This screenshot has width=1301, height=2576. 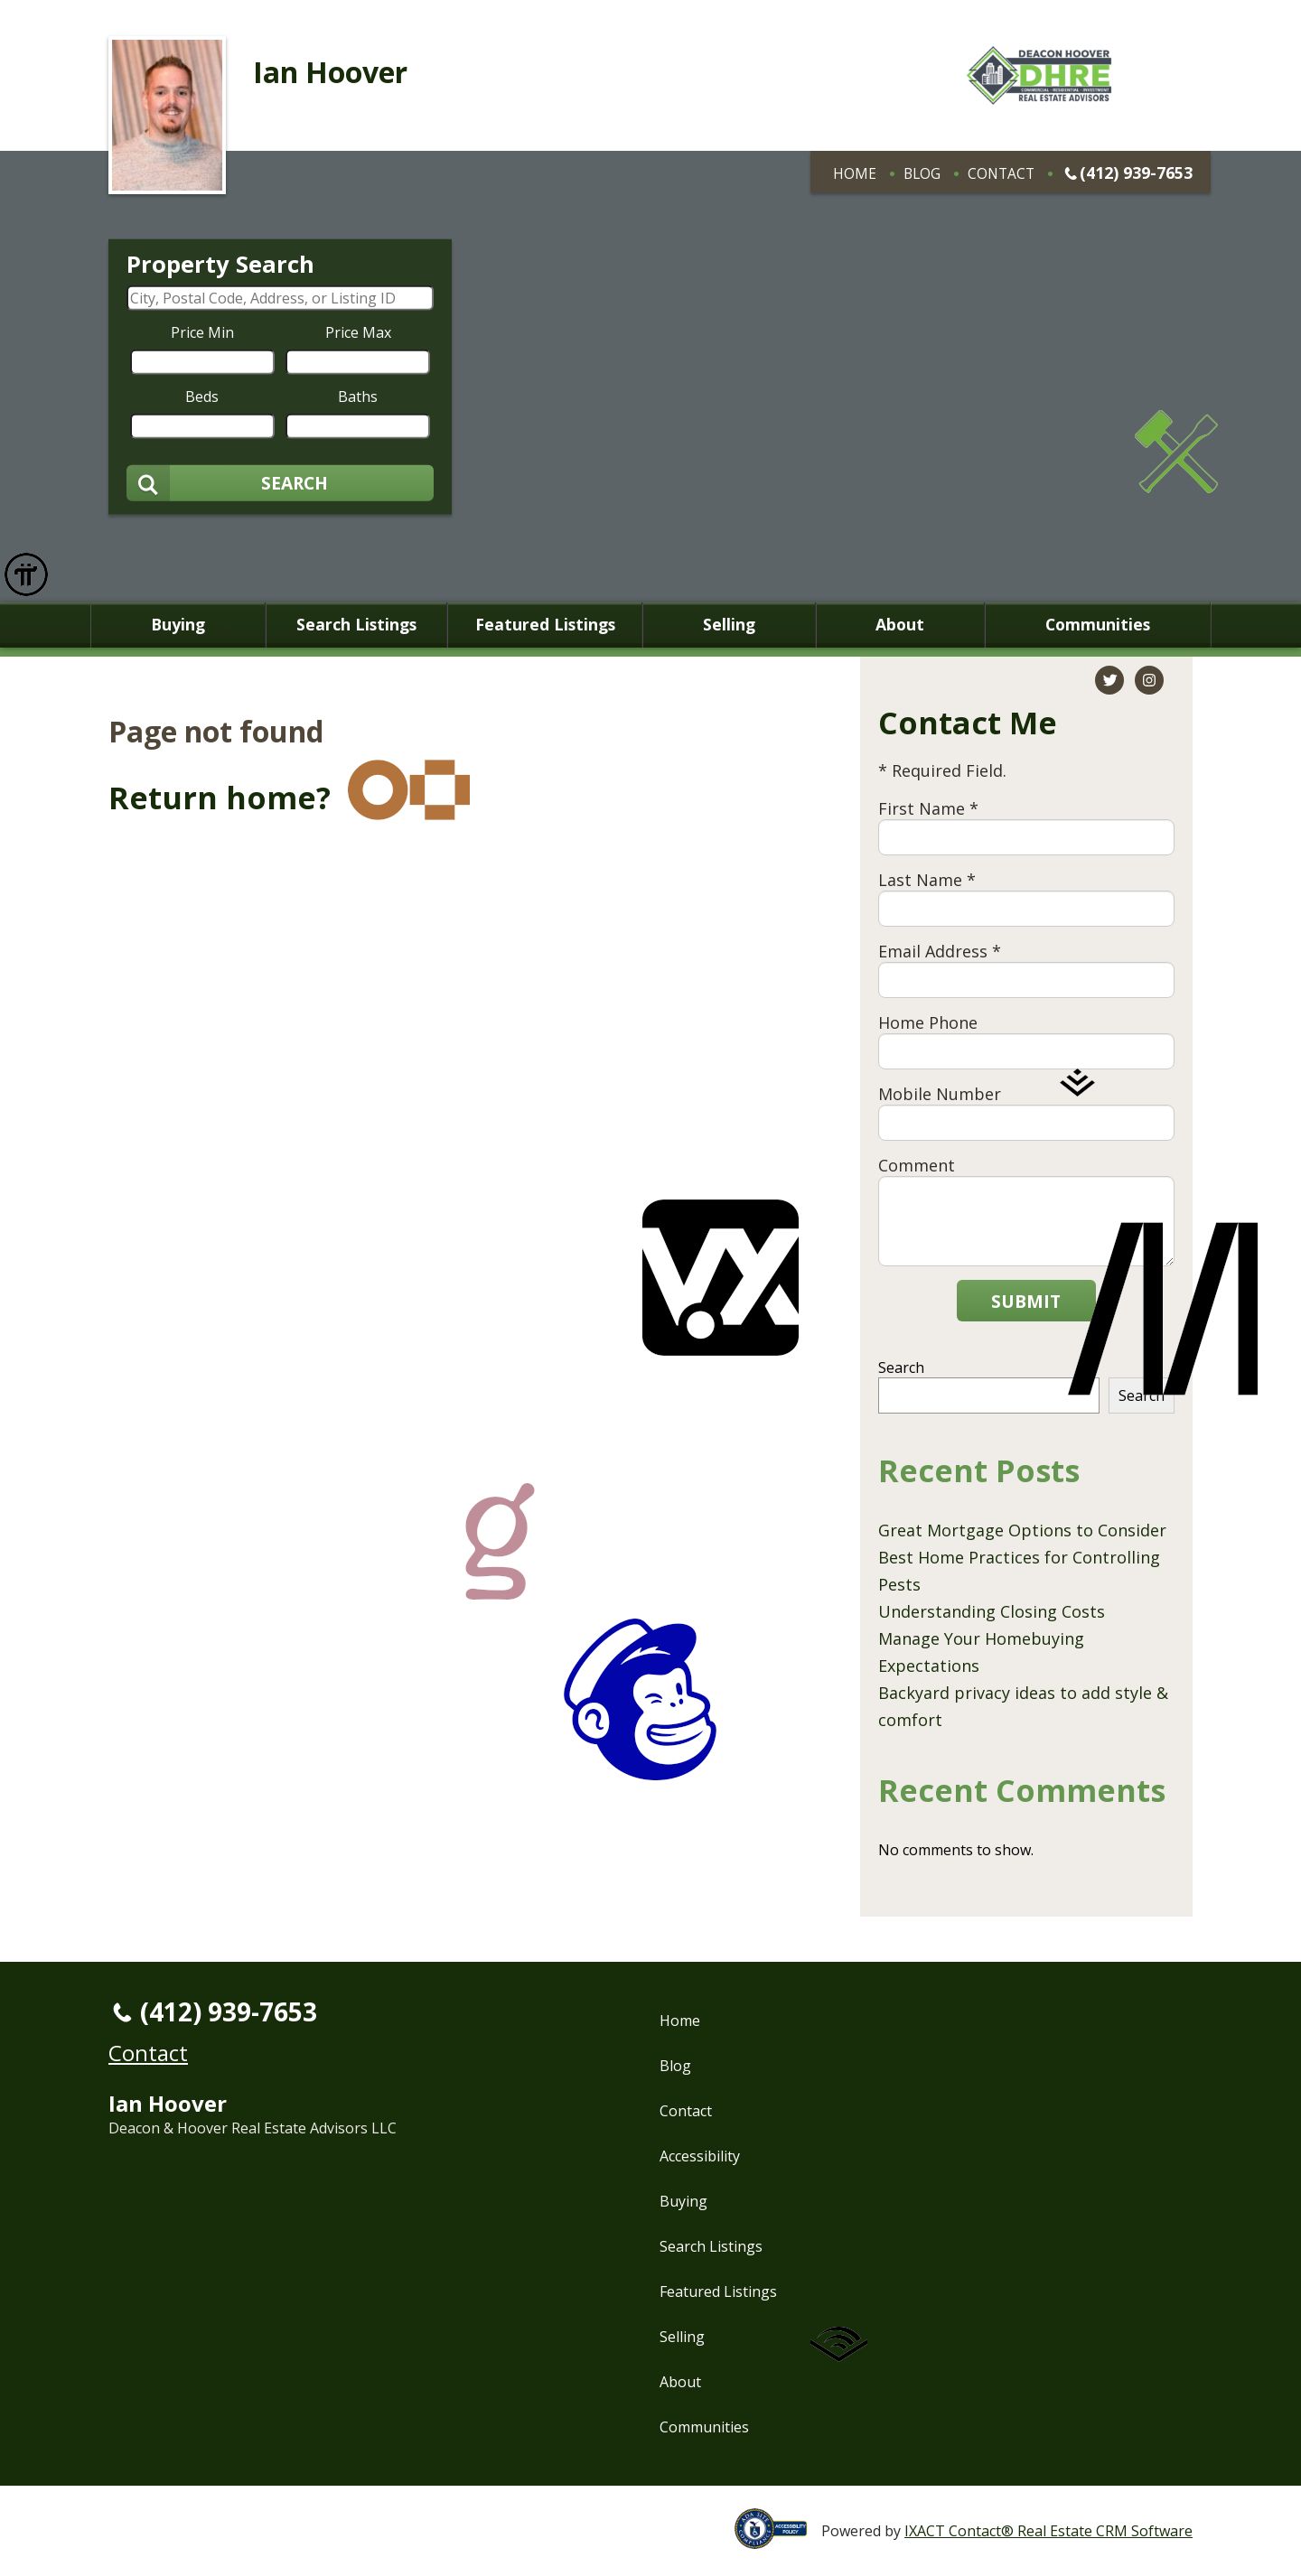 What do you see at coordinates (1176, 452) in the screenshot?
I see `textpattern CMS logo` at bounding box center [1176, 452].